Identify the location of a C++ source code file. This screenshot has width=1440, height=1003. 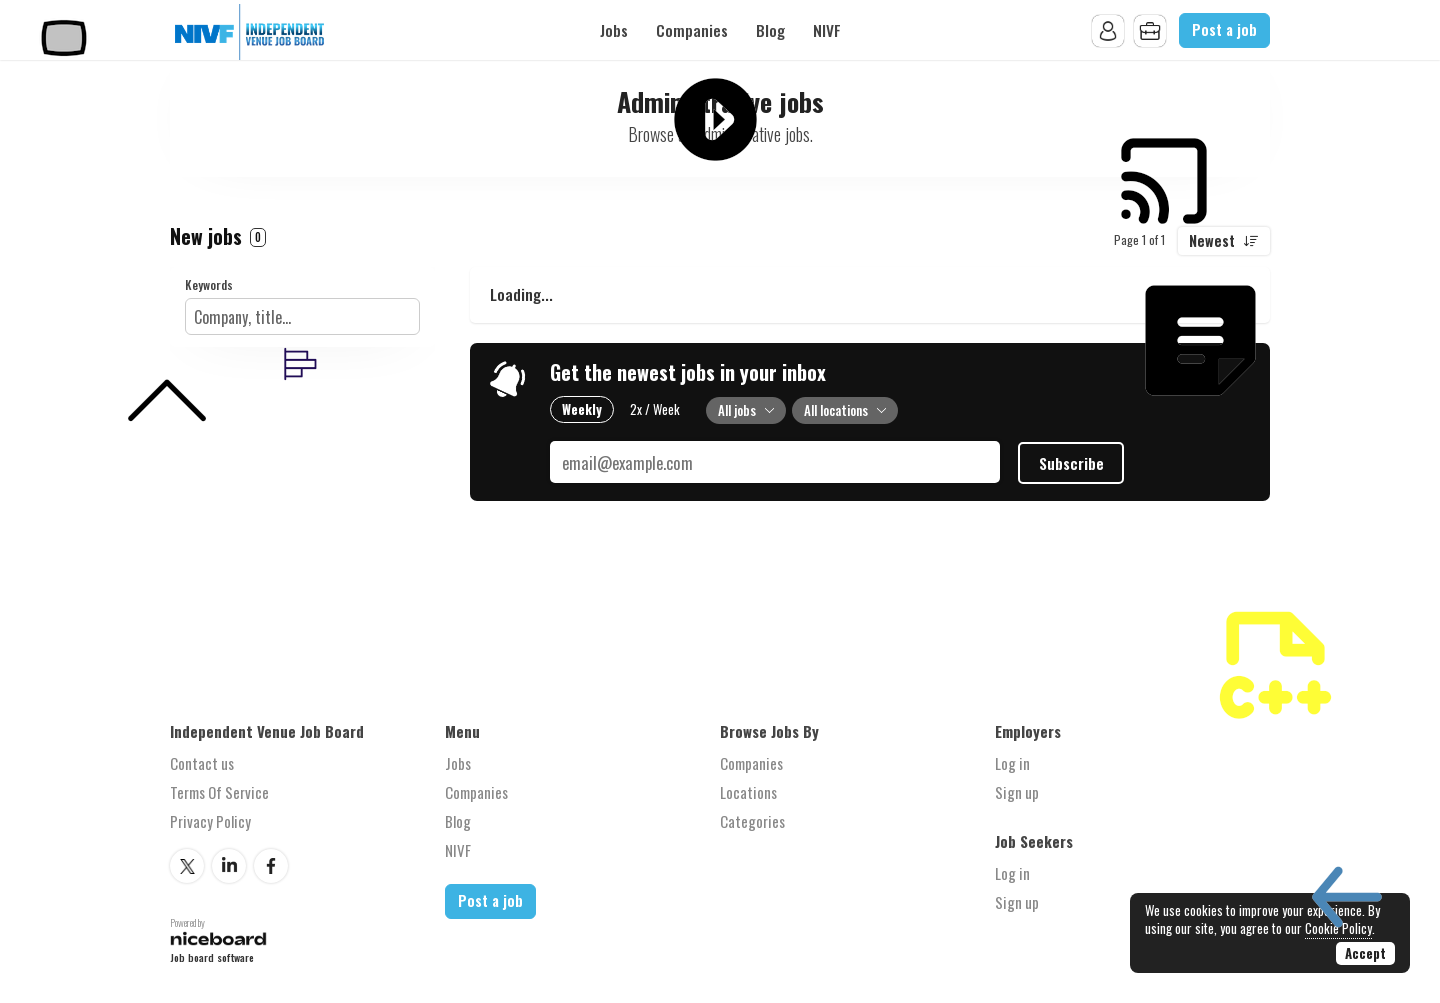
(1275, 669).